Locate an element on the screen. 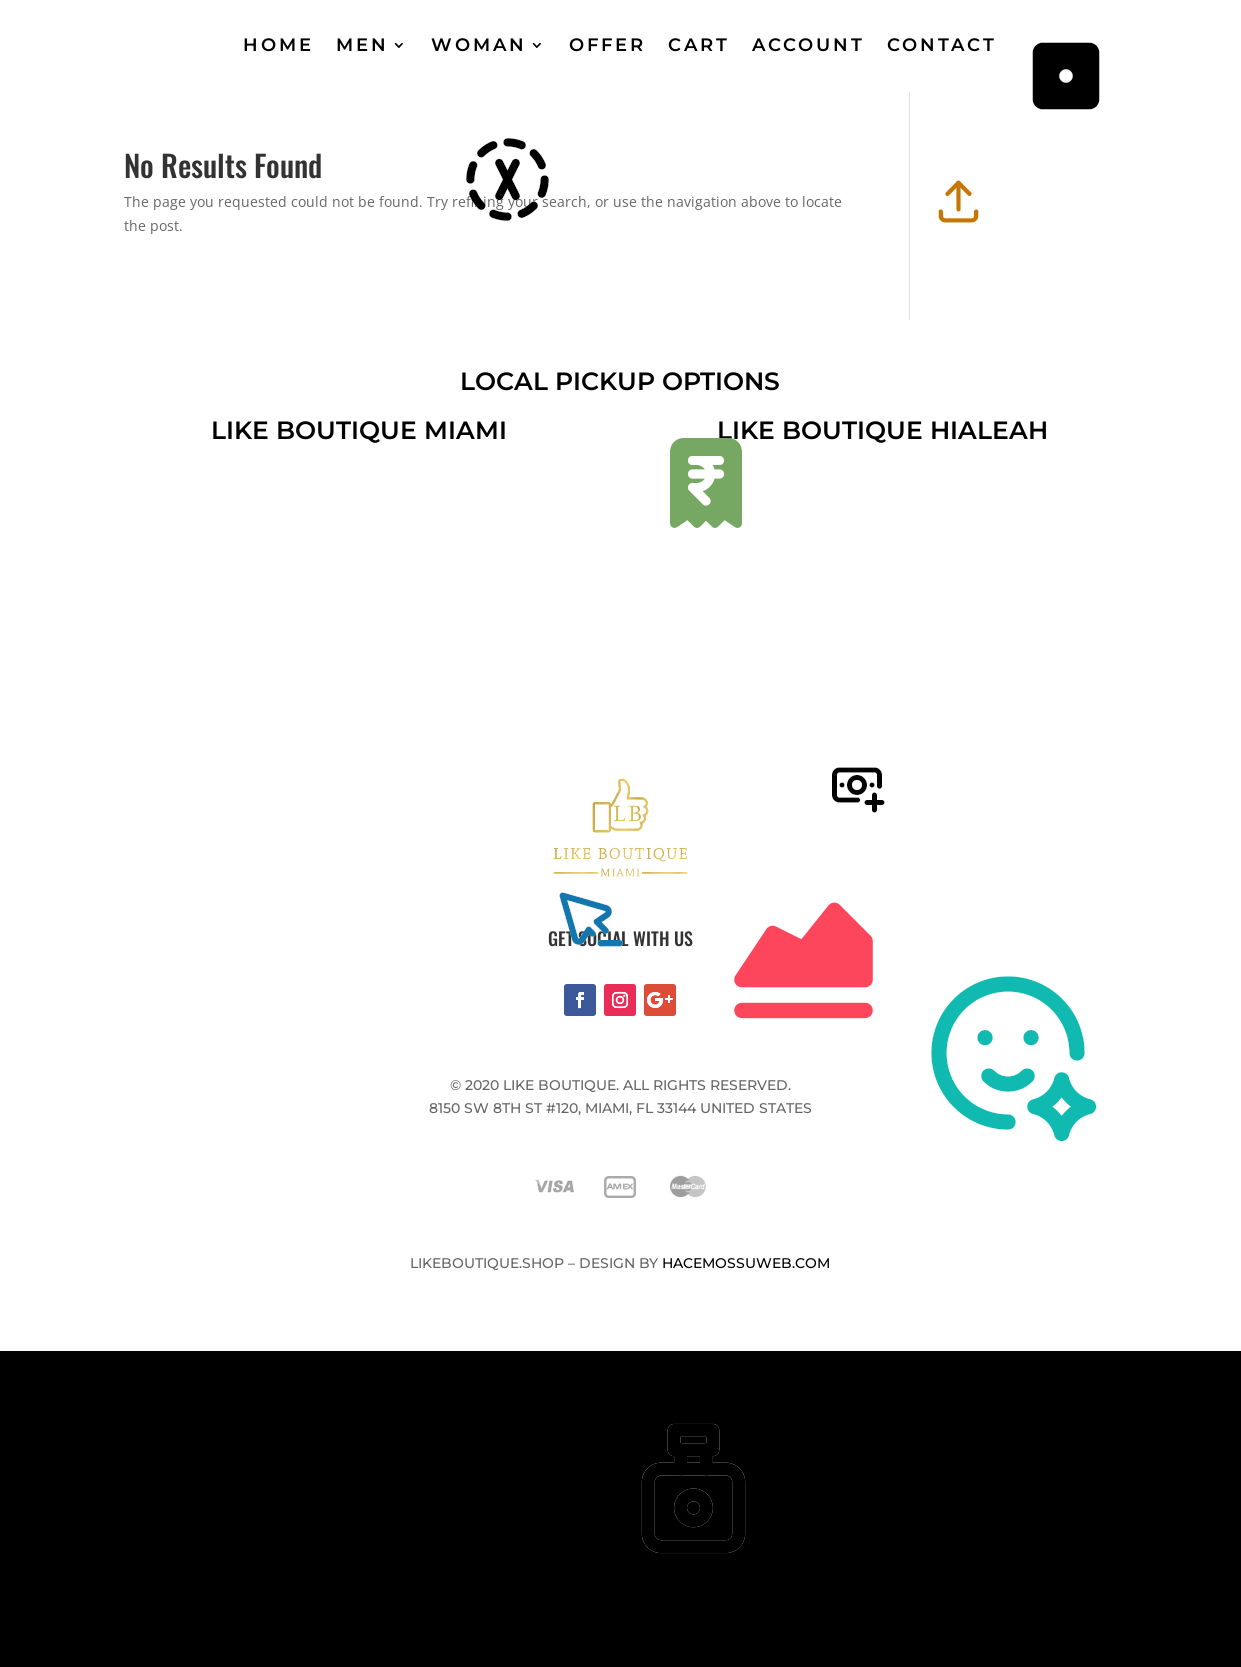 Image resolution: width=1241 pixels, height=1667 pixels. add a reaction or emoji is located at coordinates (1008, 1053).